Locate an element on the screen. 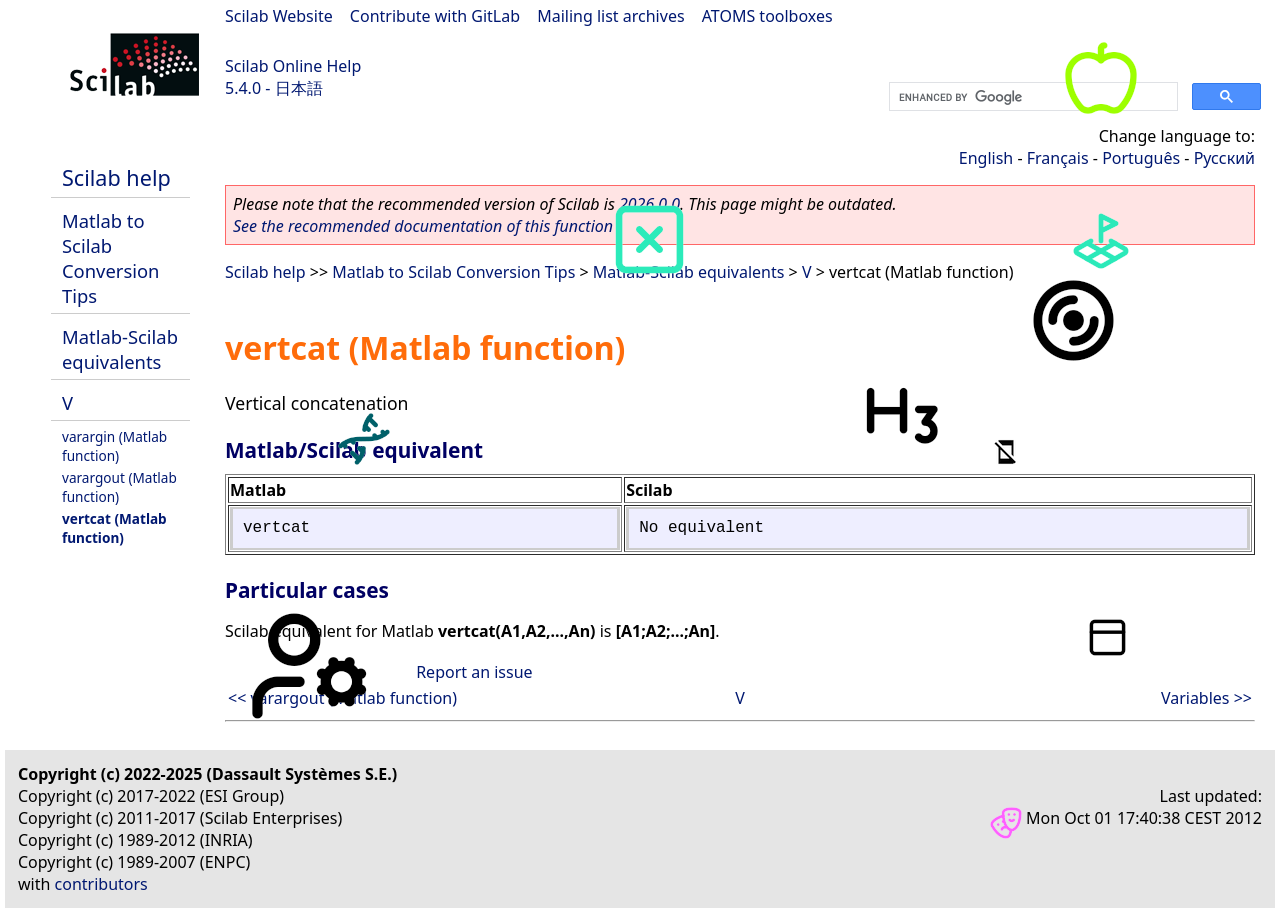  no cell phone signal available is located at coordinates (1006, 452).